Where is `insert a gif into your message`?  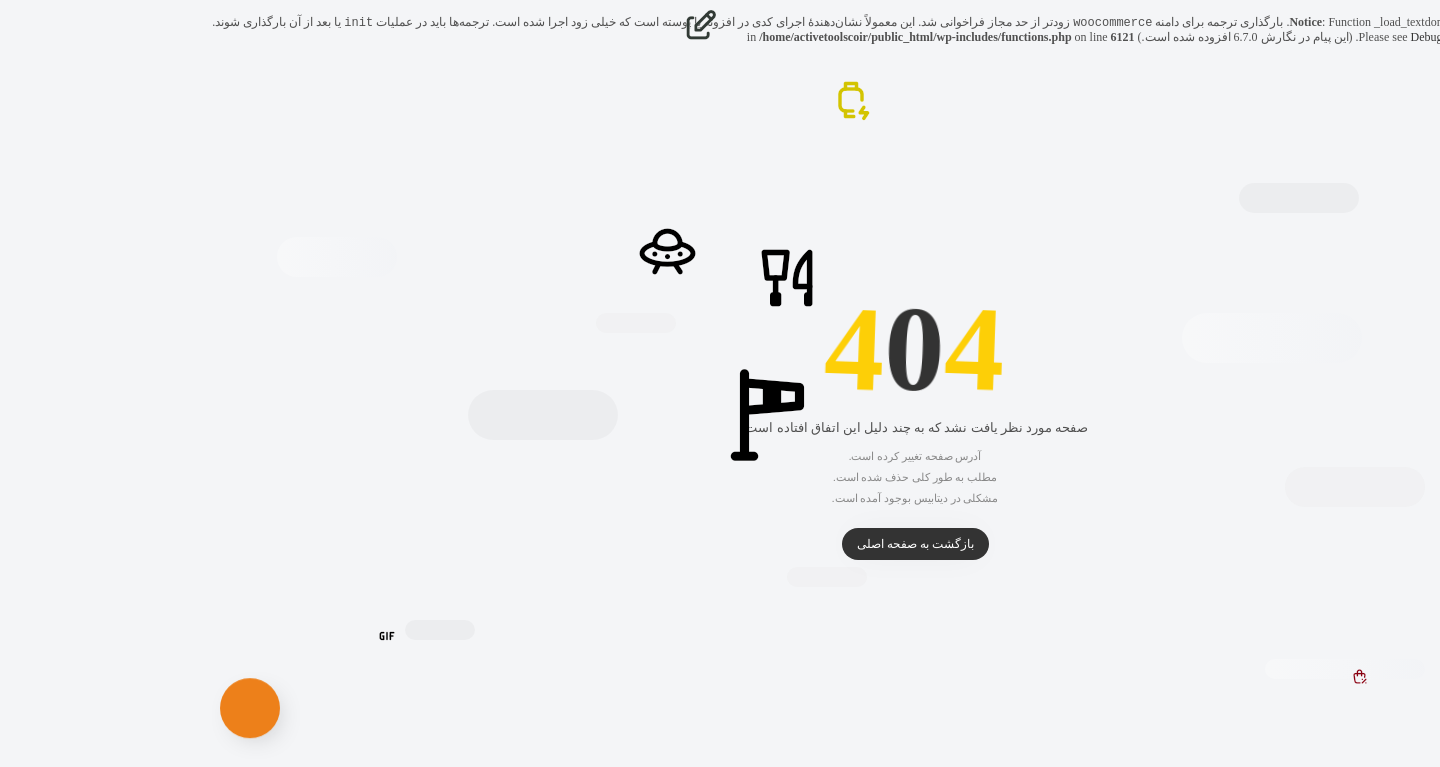
insert a gif into your message is located at coordinates (387, 636).